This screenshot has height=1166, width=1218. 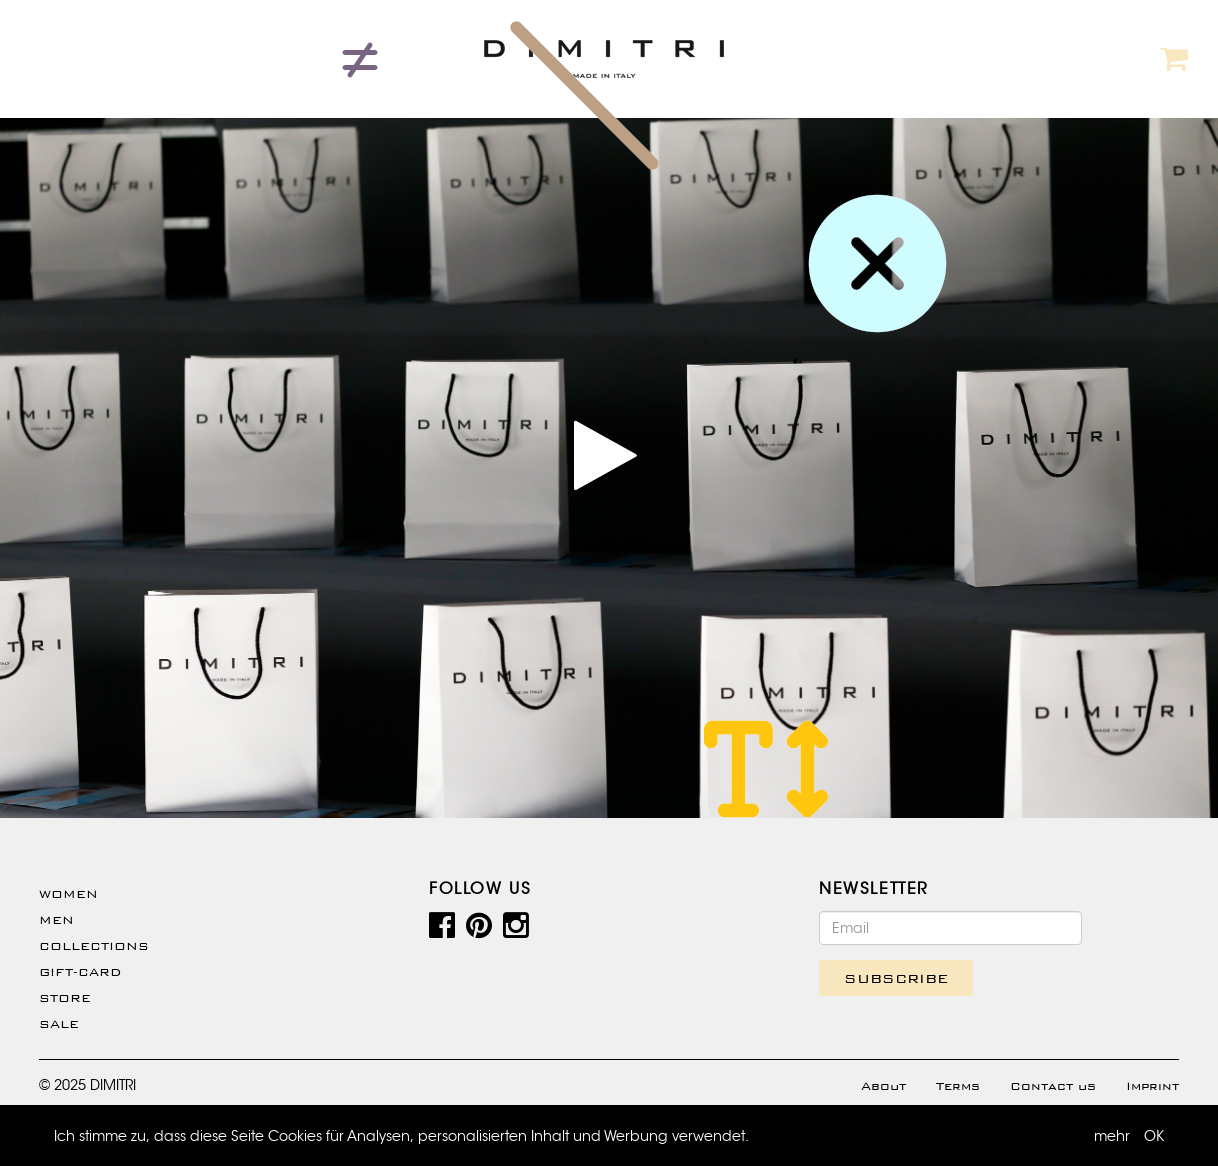 What do you see at coordinates (766, 769) in the screenshot?
I see `adjust text height or line spacing` at bounding box center [766, 769].